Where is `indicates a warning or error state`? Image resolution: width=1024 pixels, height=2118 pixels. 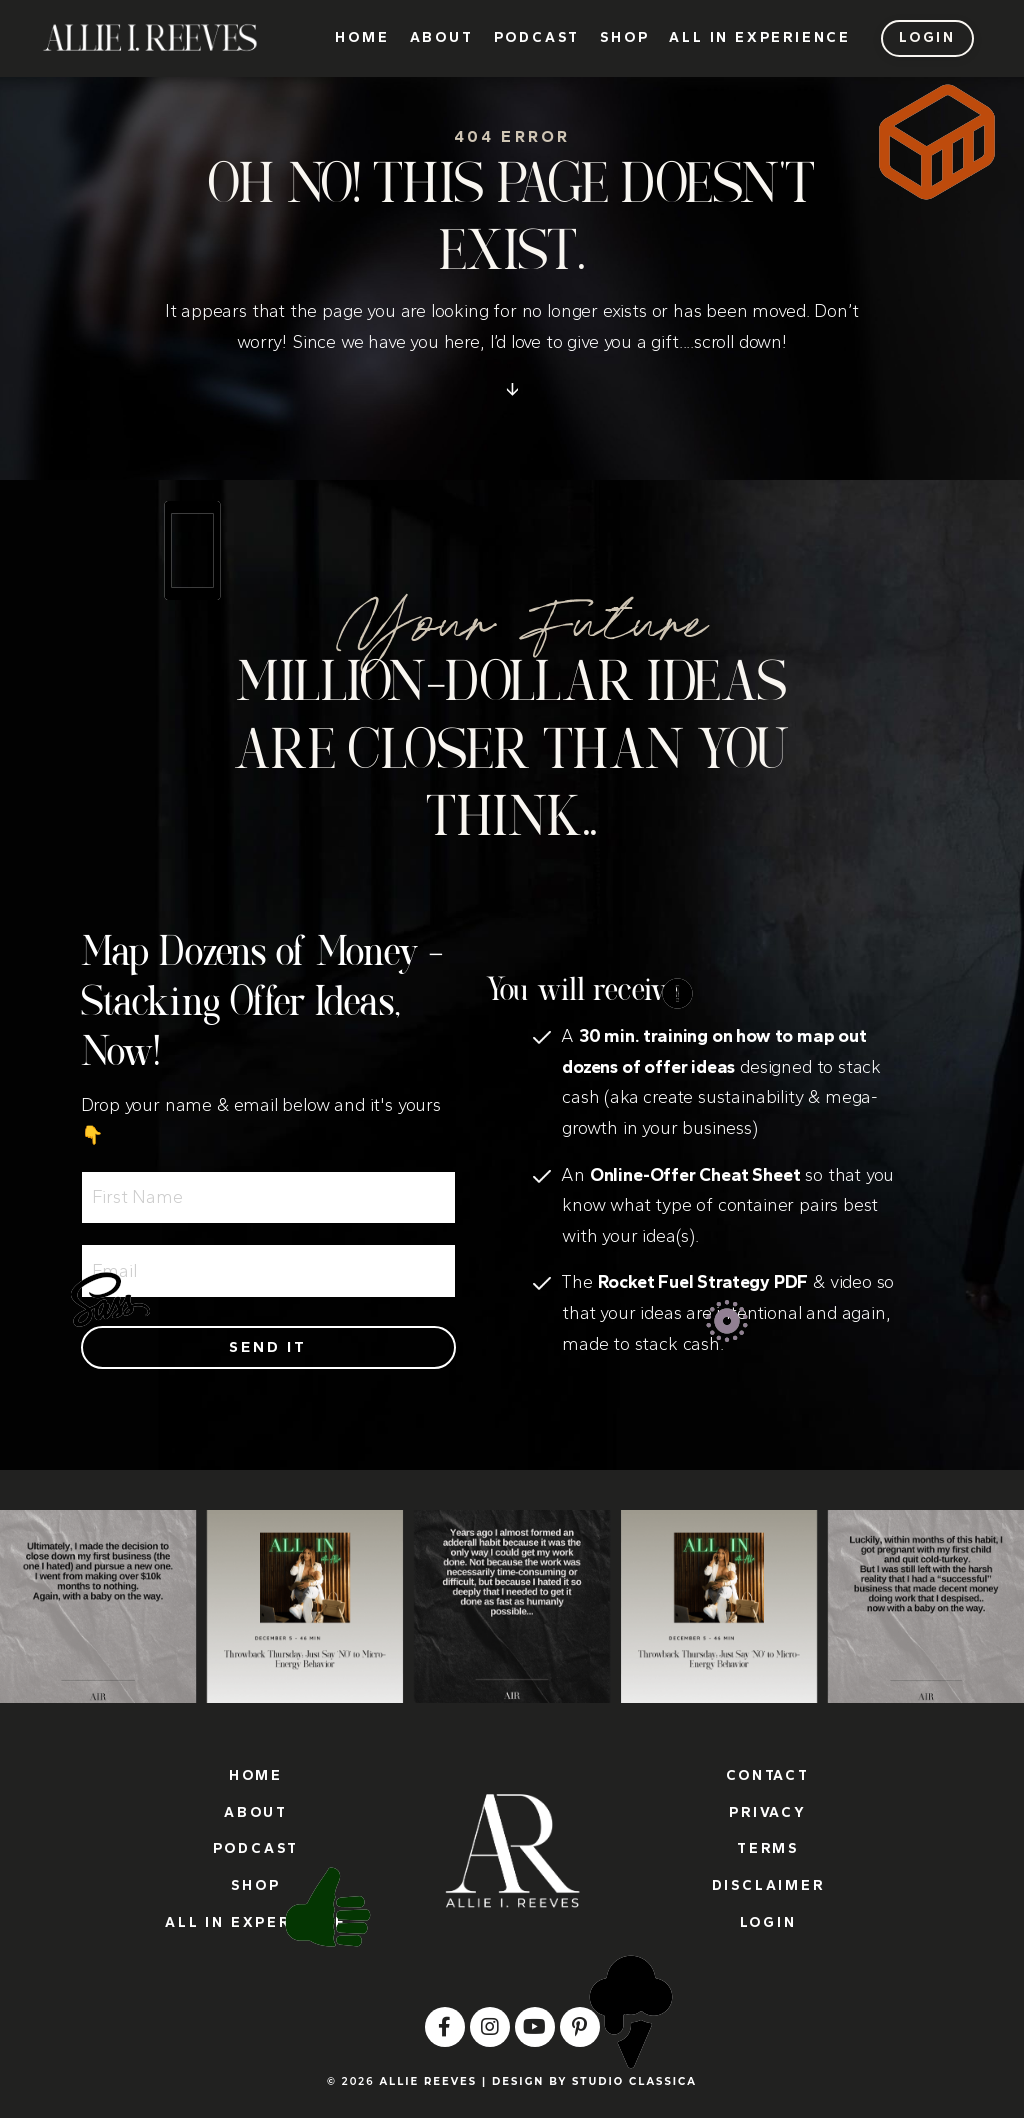
indicates a warning or error state is located at coordinates (677, 993).